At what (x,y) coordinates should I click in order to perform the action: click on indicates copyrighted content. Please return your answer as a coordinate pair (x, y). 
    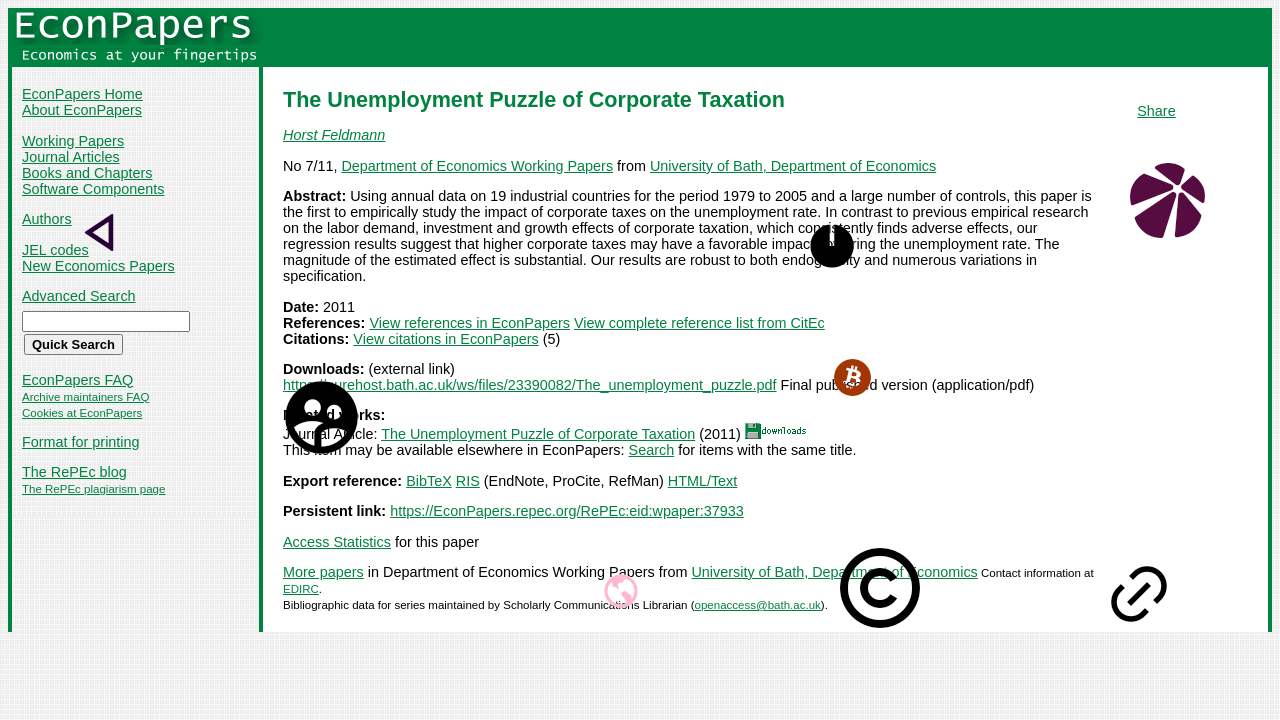
    Looking at the image, I should click on (880, 588).